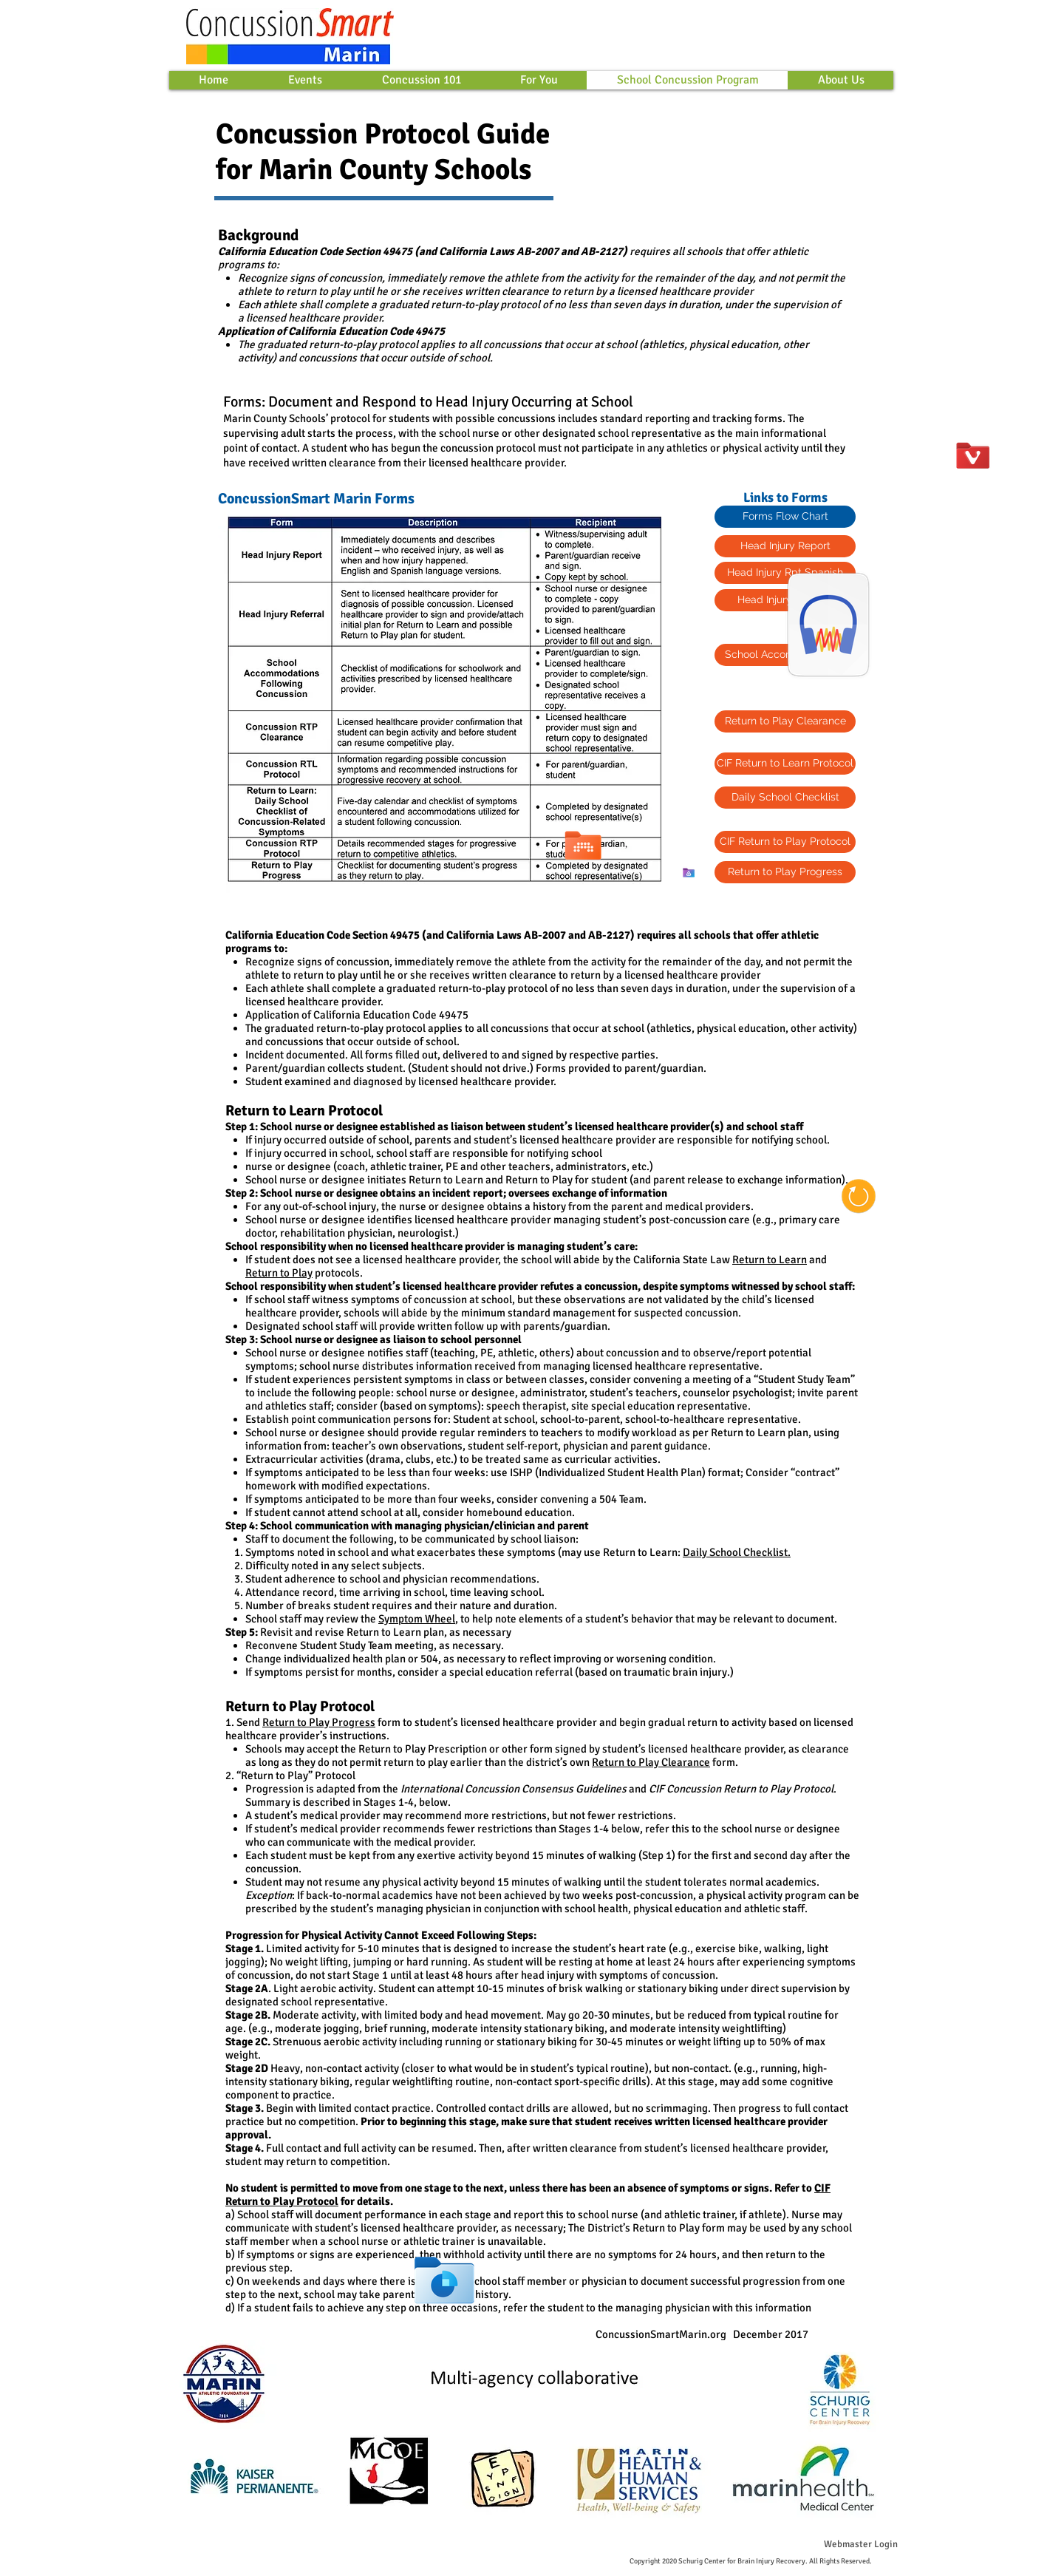  Describe the element at coordinates (972, 456) in the screenshot. I see `open vivaldi browser downloads folder` at that location.